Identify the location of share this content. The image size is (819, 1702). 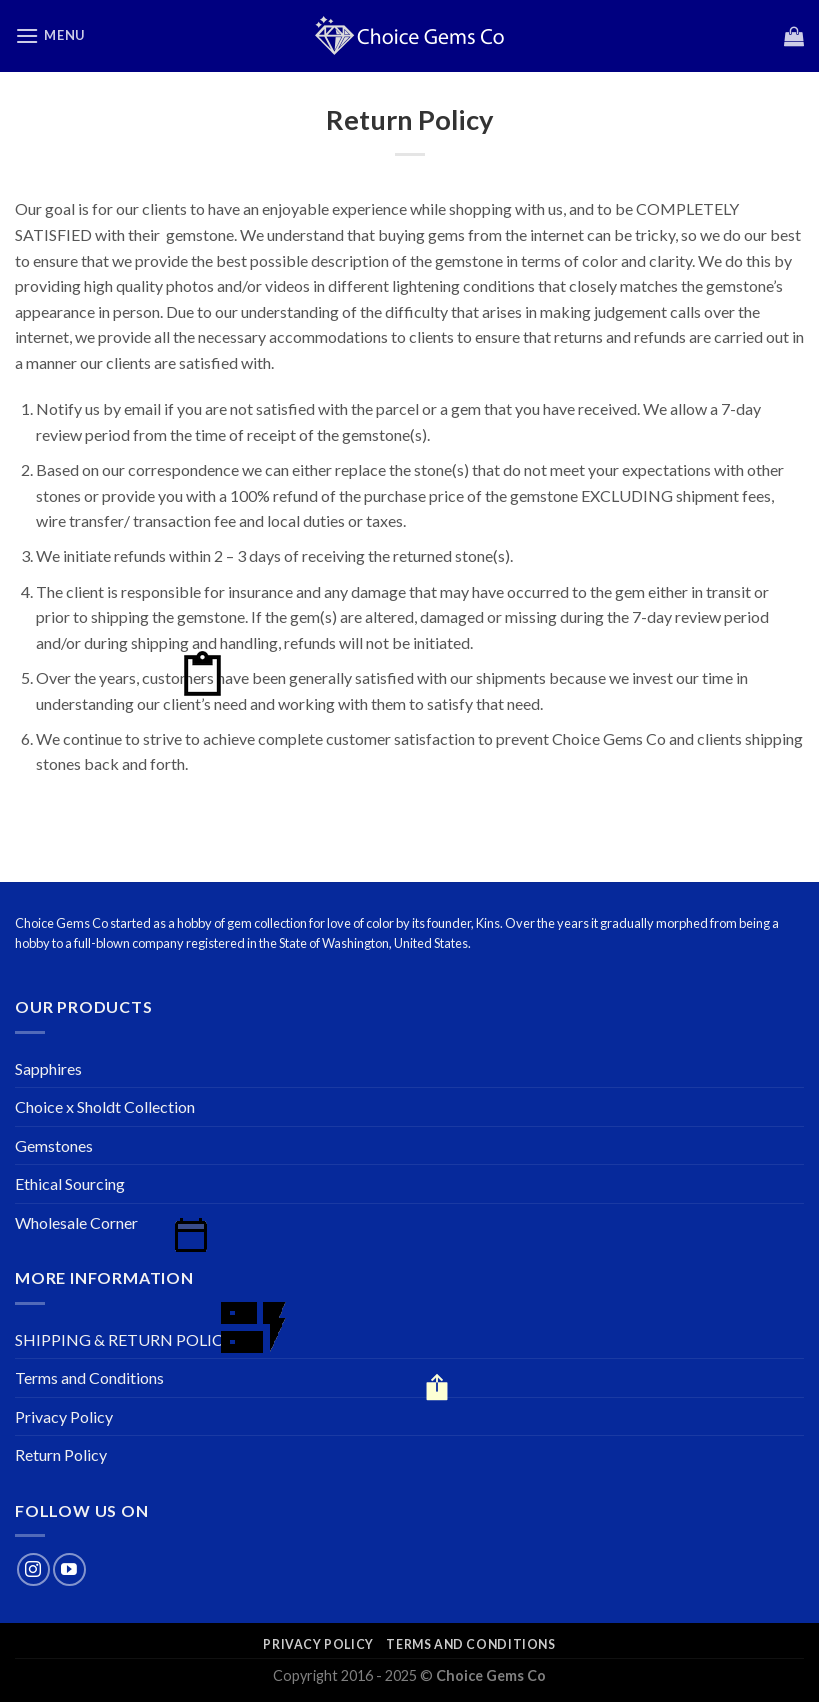
(437, 1387).